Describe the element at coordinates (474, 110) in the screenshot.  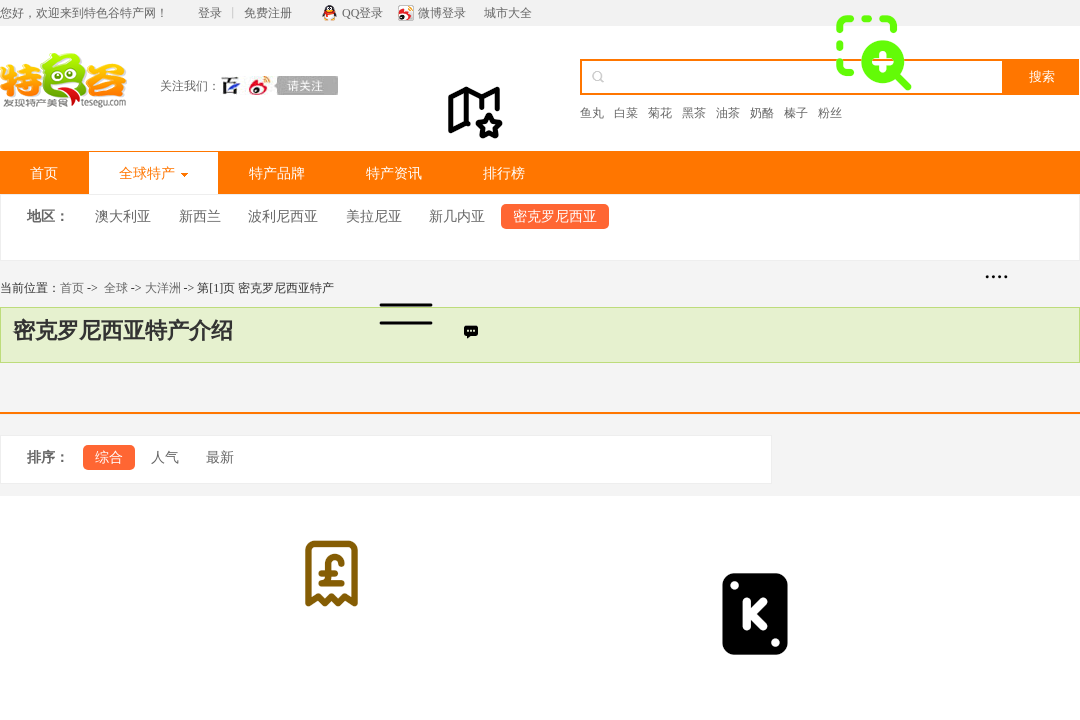
I see `view favorite locations on map` at that location.